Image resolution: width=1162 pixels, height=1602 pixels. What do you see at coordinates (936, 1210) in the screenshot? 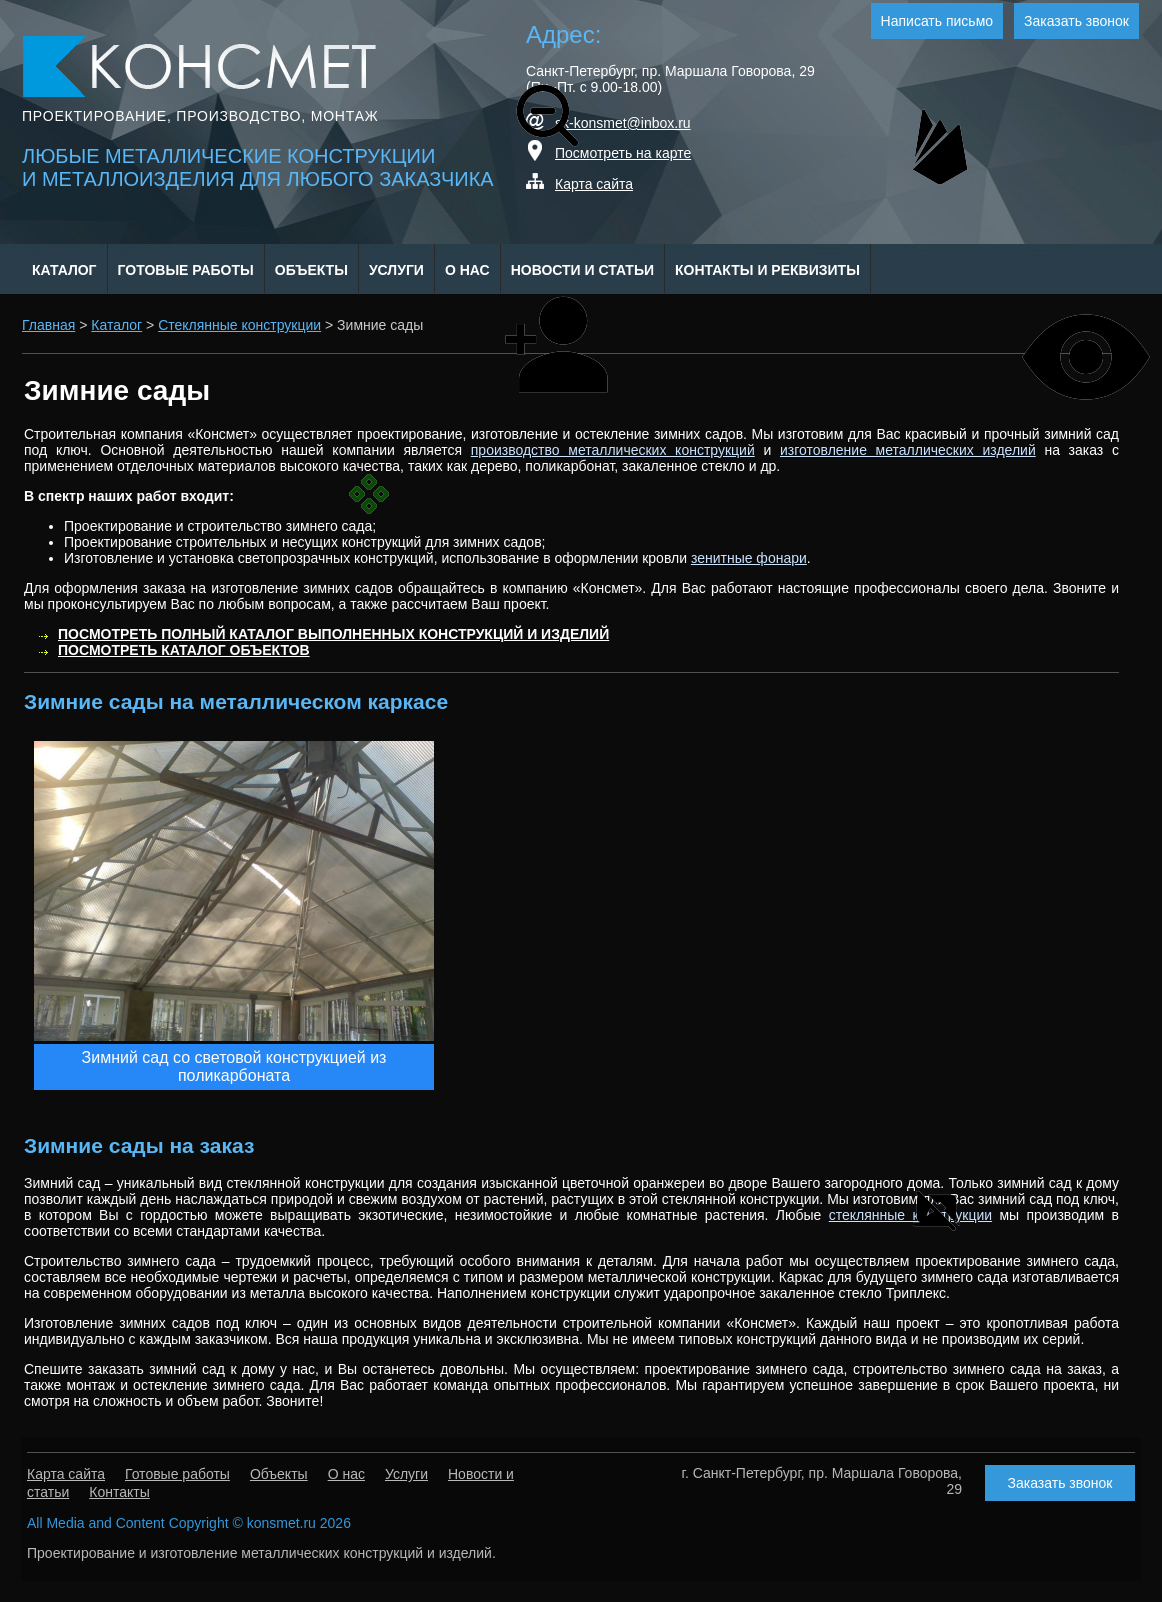
I see `stop sharing your screen` at bounding box center [936, 1210].